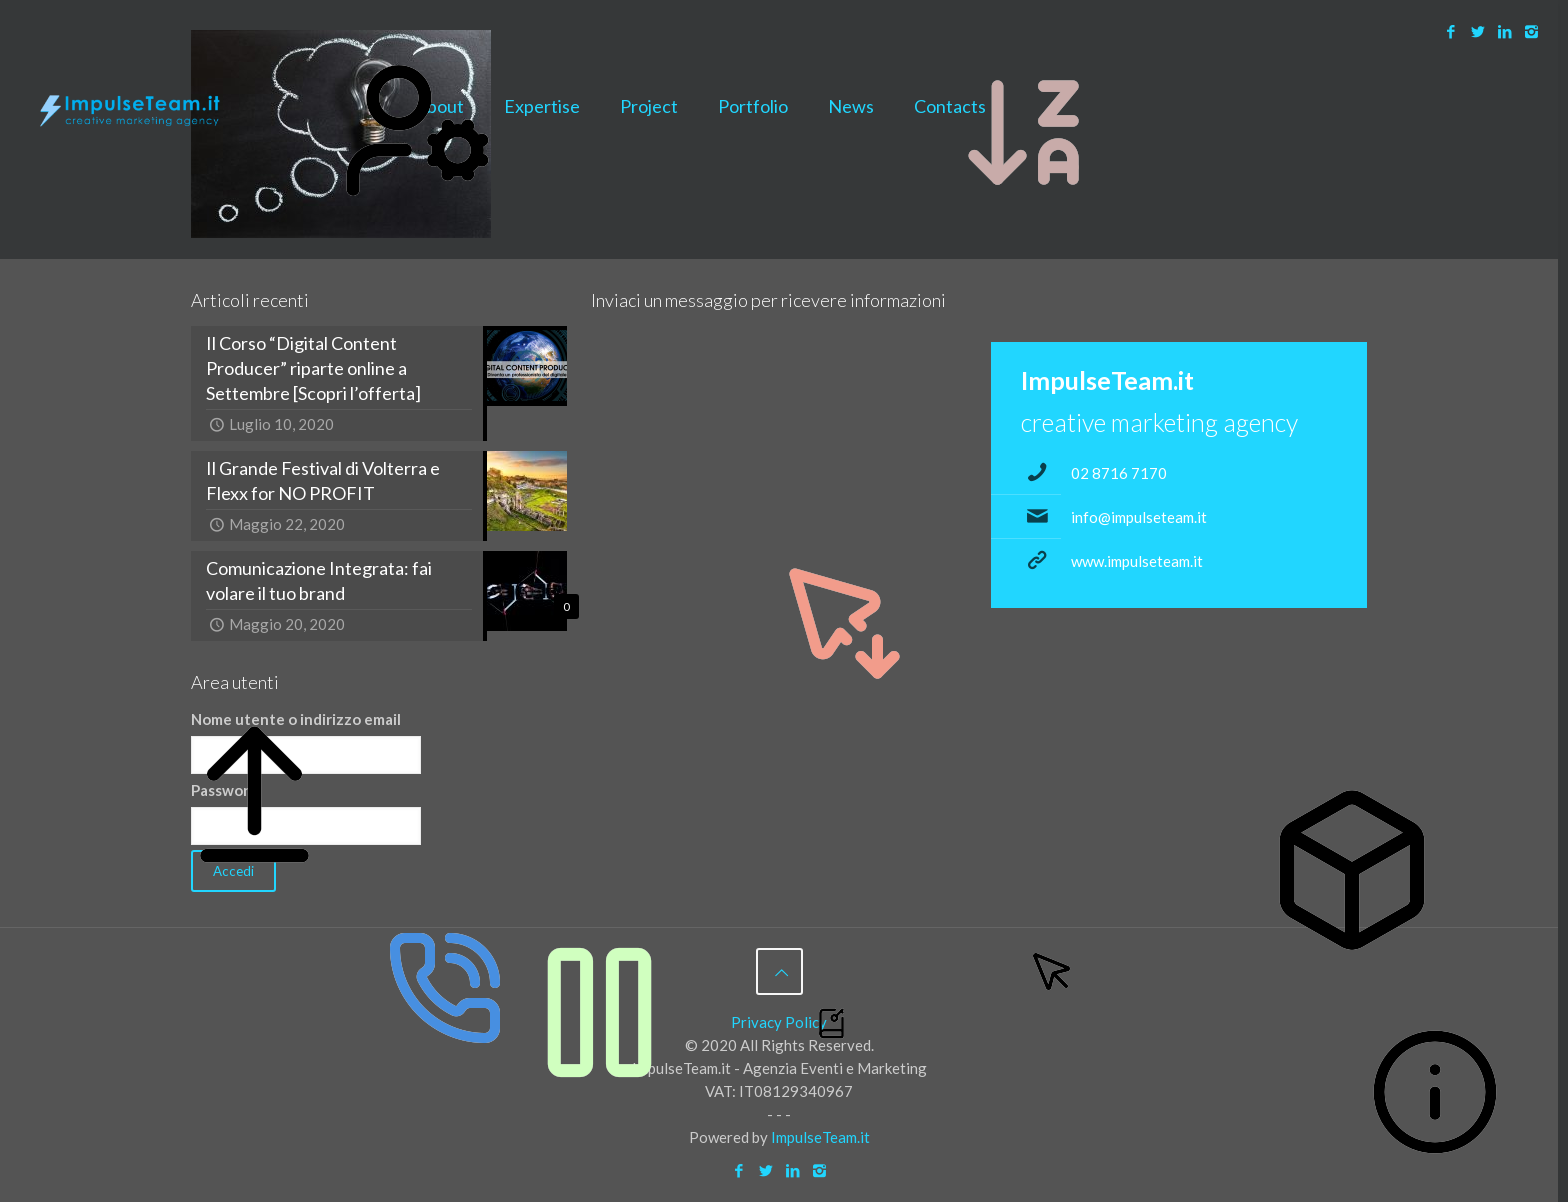 This screenshot has width=1568, height=1202. I want to click on view more information or details, so click(1435, 1092).